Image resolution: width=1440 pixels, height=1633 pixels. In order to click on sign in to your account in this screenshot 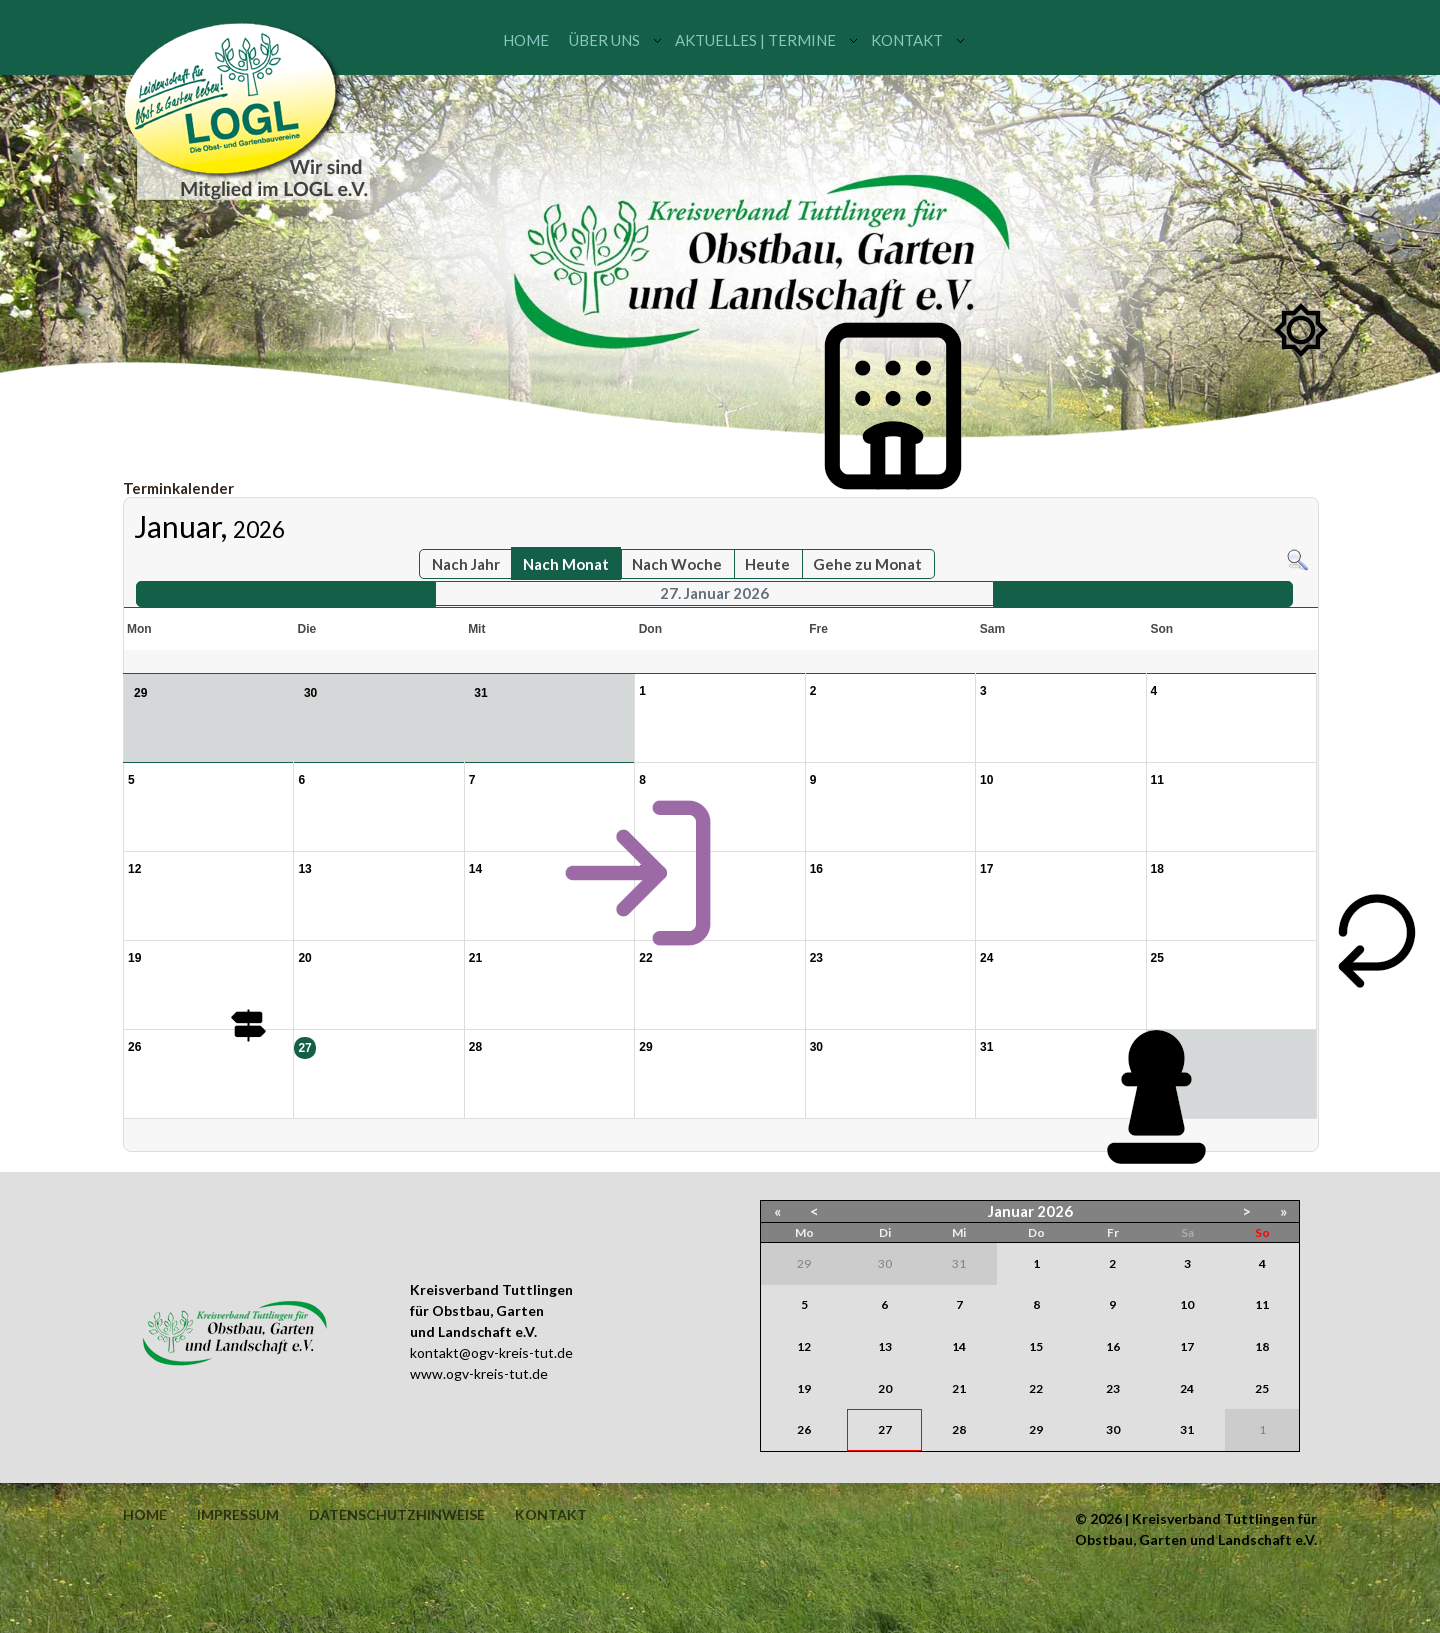, I will do `click(638, 873)`.